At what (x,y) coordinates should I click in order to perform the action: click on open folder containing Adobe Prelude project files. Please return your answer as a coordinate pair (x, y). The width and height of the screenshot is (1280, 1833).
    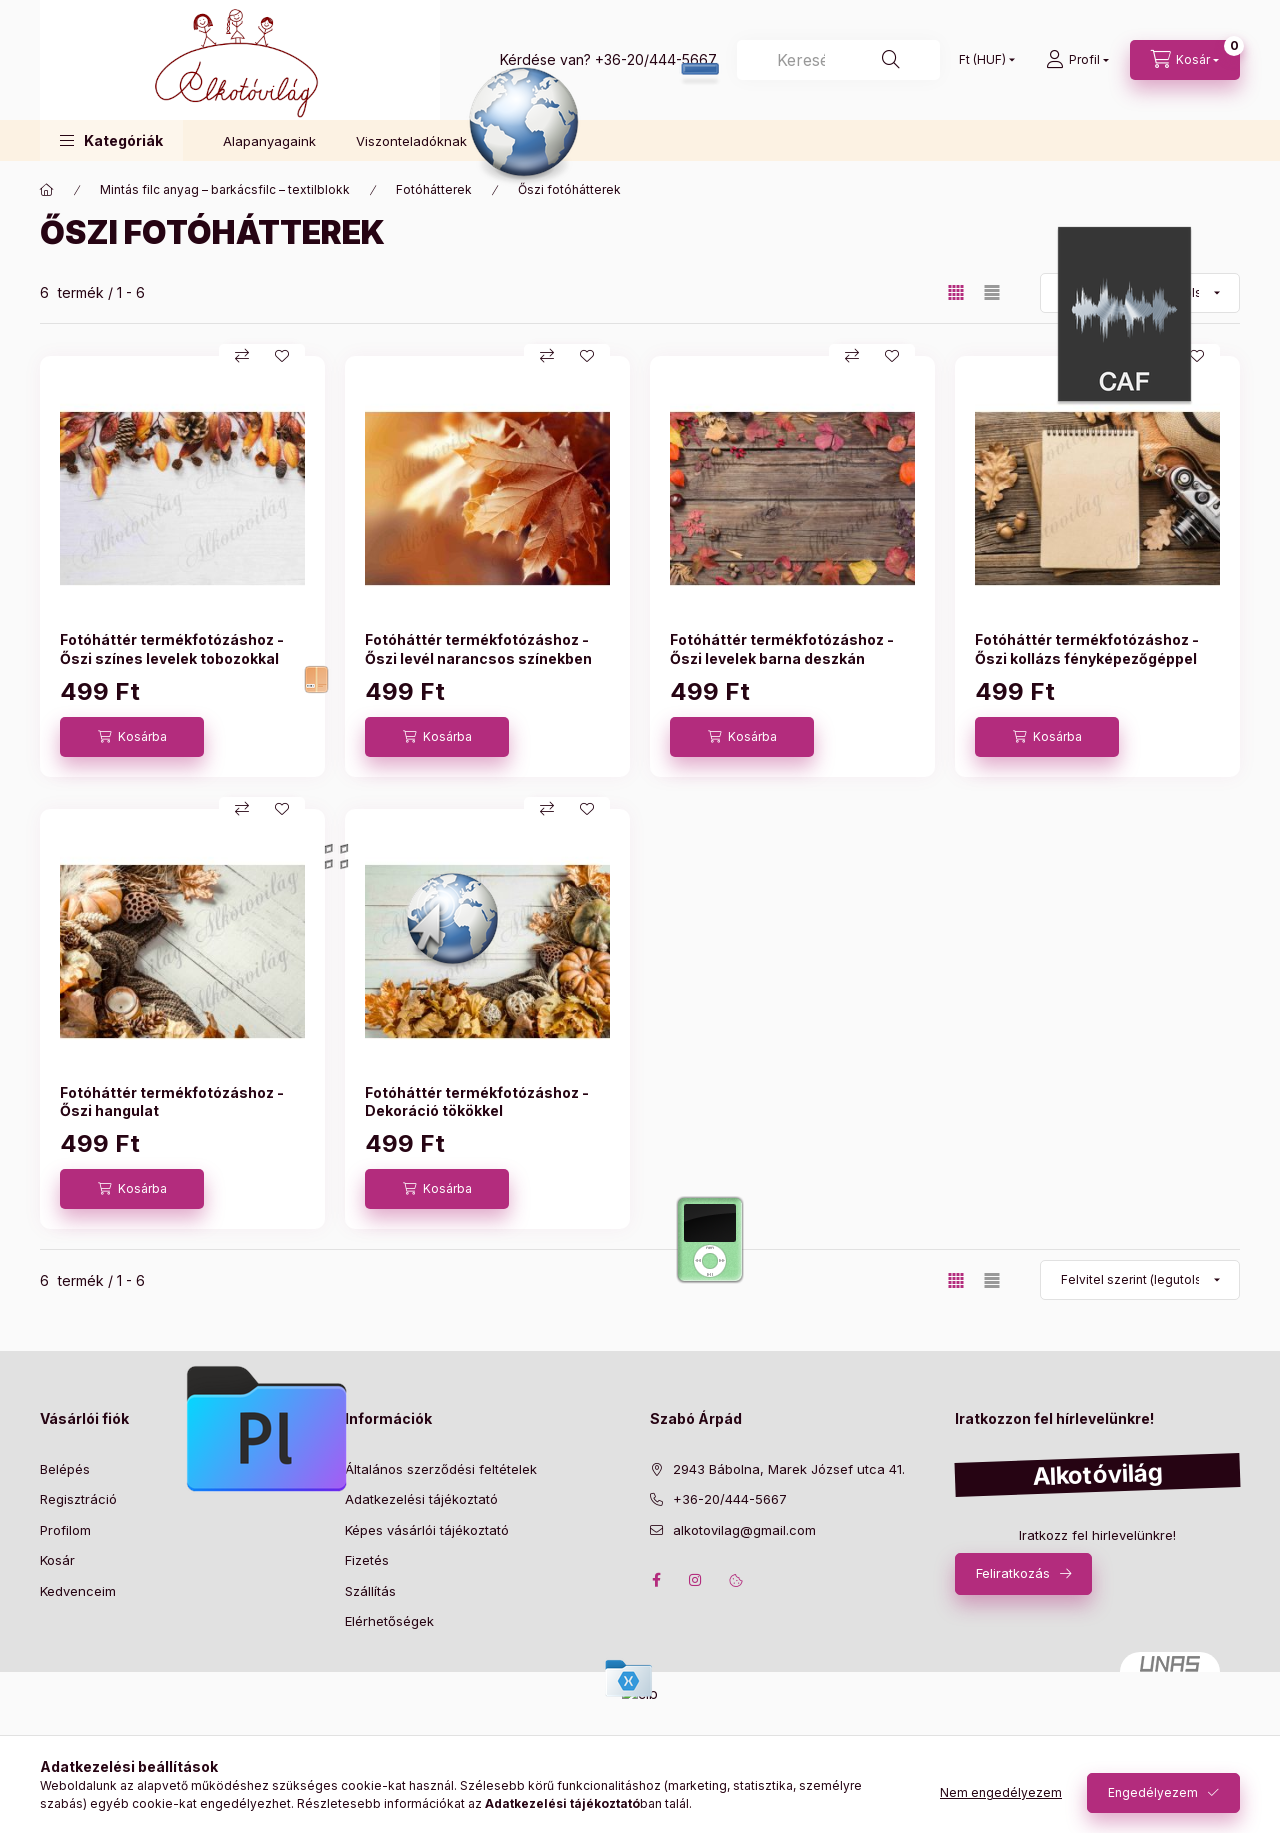
    Looking at the image, I should click on (266, 1433).